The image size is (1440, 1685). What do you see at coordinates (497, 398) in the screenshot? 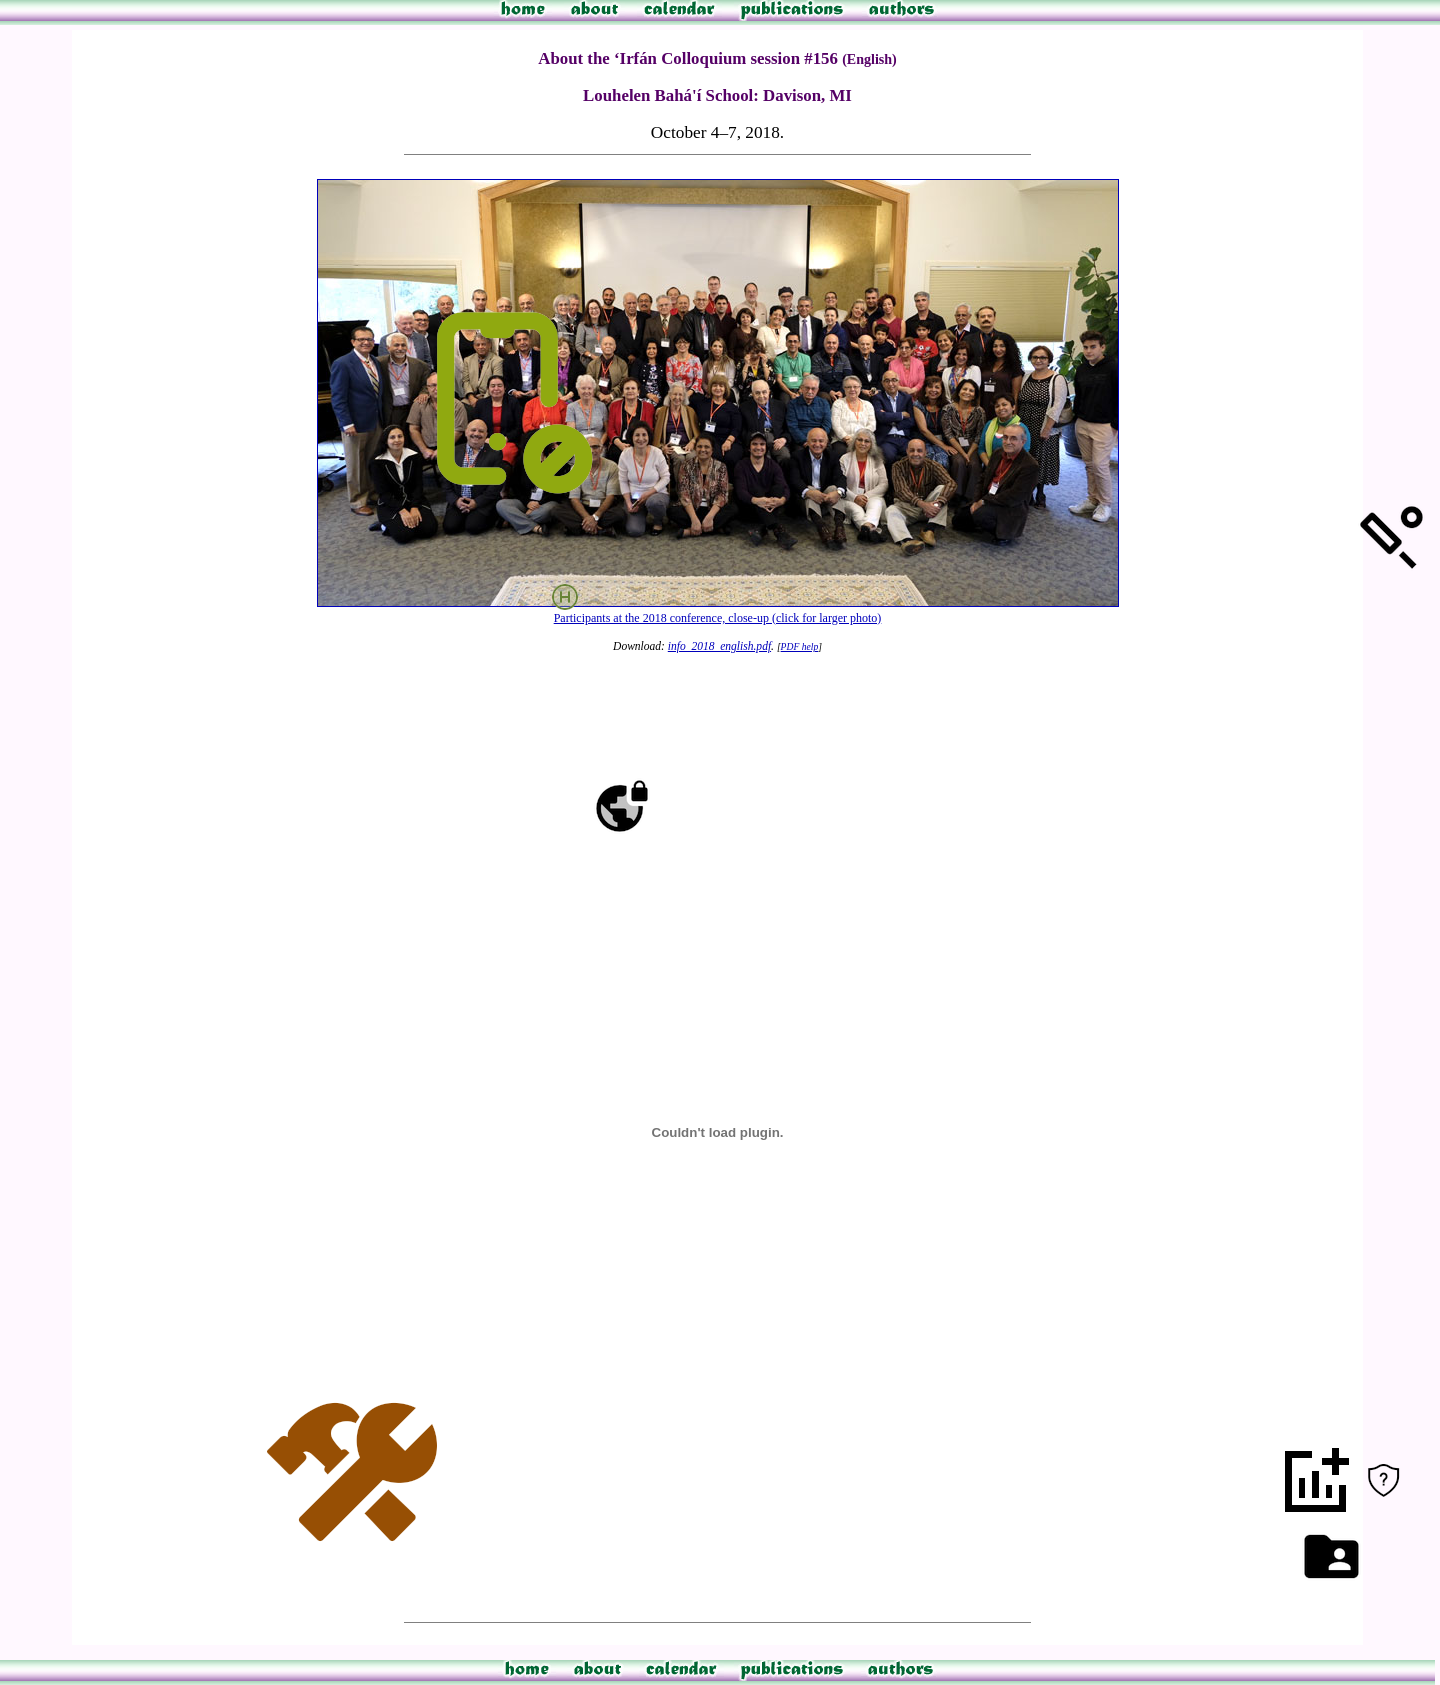
I see `cancel mobile device connection` at bounding box center [497, 398].